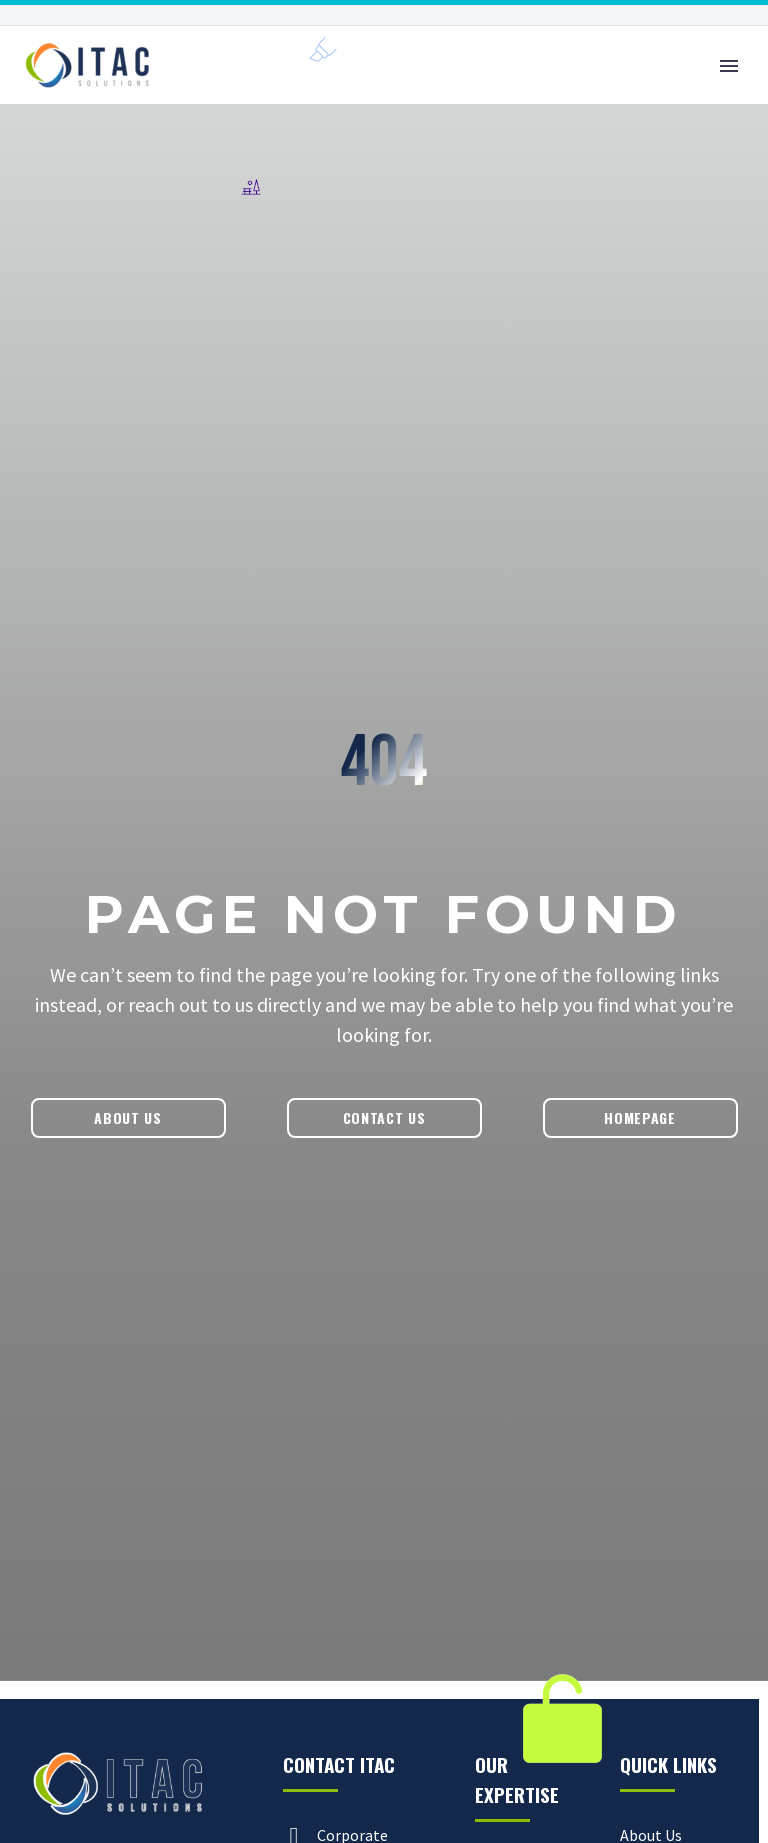  I want to click on unlocked or unsecured state, so click(562, 1723).